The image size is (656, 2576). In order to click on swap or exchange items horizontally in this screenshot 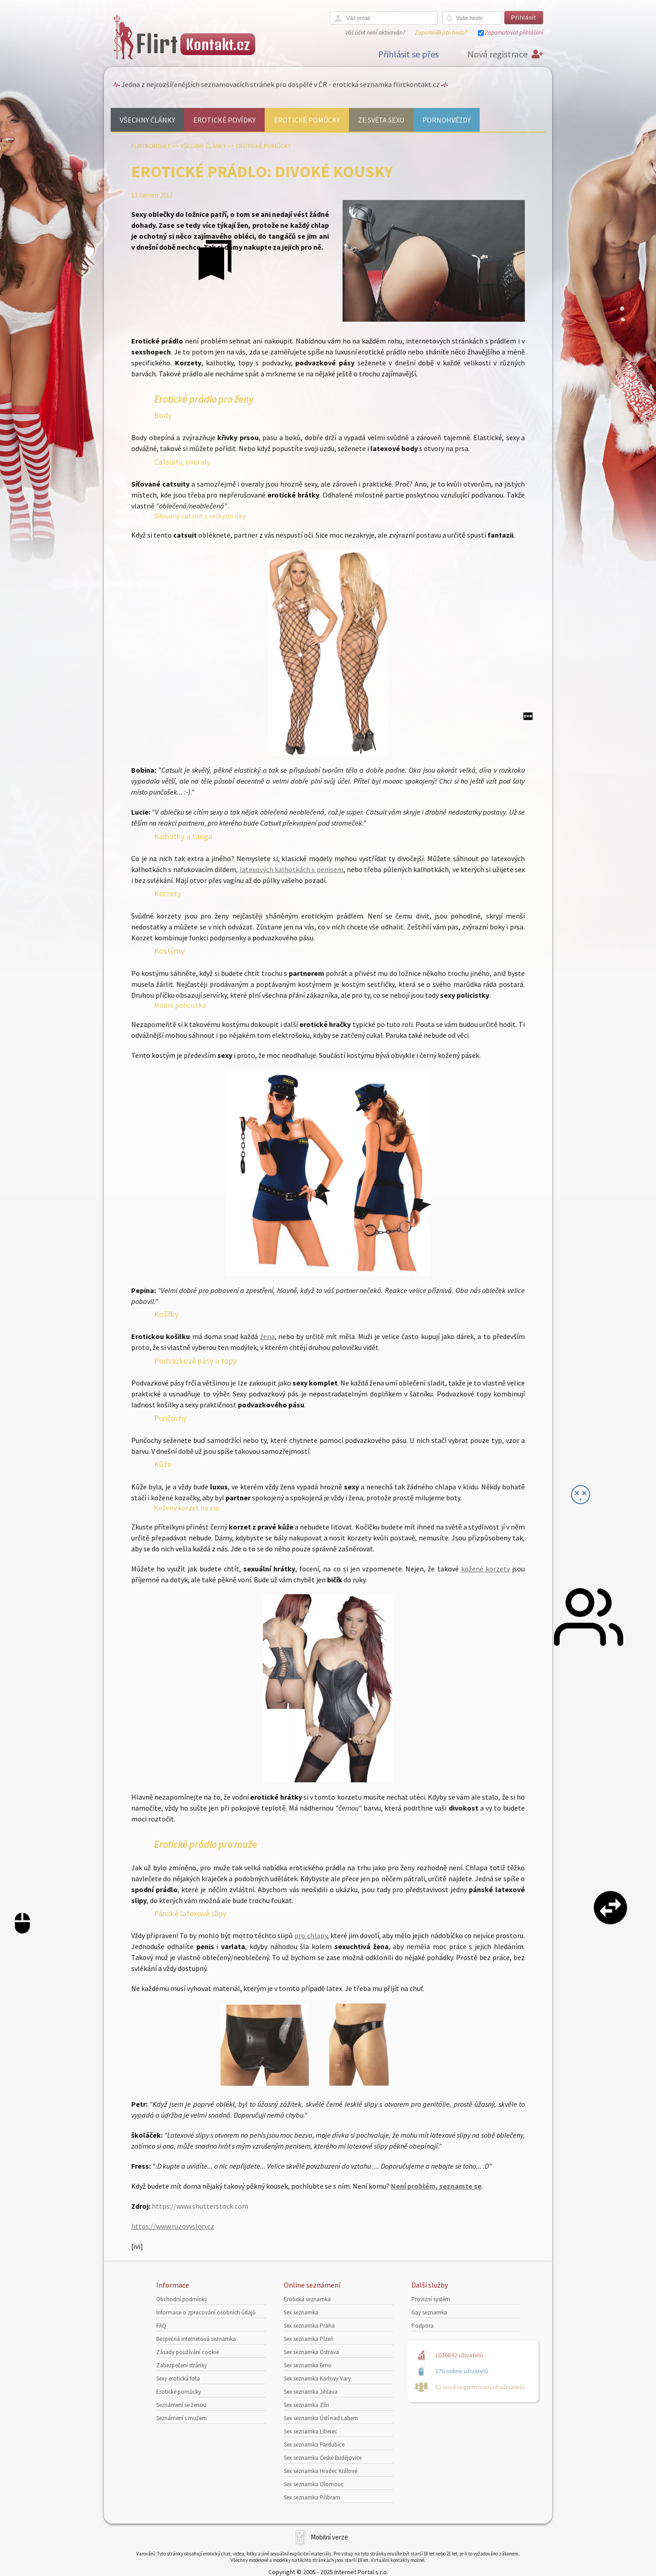, I will do `click(610, 1908)`.